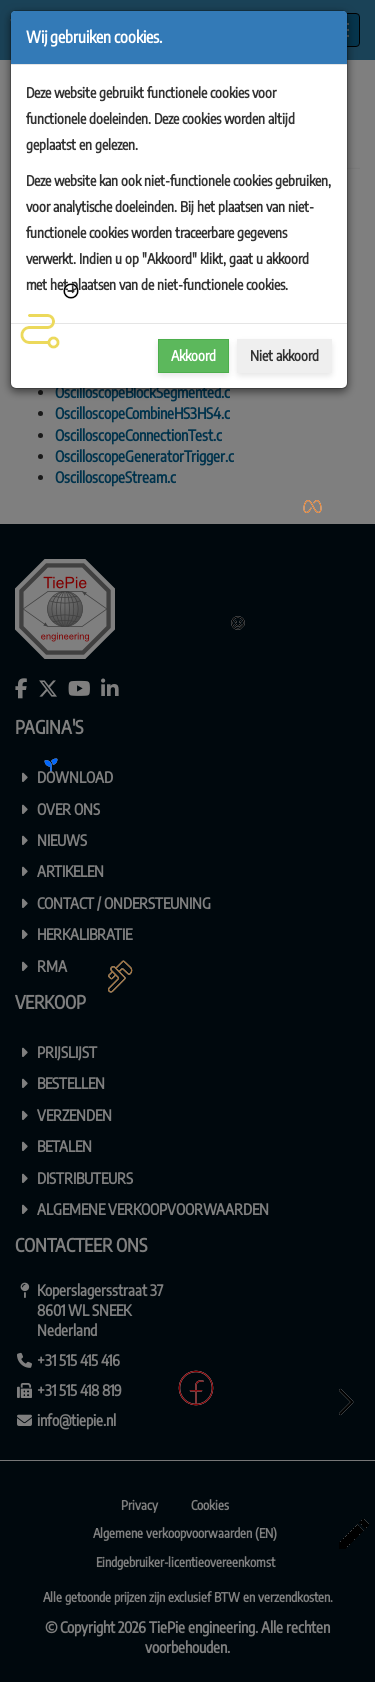  I want to click on access plumbing or maintenance tools, so click(118, 976).